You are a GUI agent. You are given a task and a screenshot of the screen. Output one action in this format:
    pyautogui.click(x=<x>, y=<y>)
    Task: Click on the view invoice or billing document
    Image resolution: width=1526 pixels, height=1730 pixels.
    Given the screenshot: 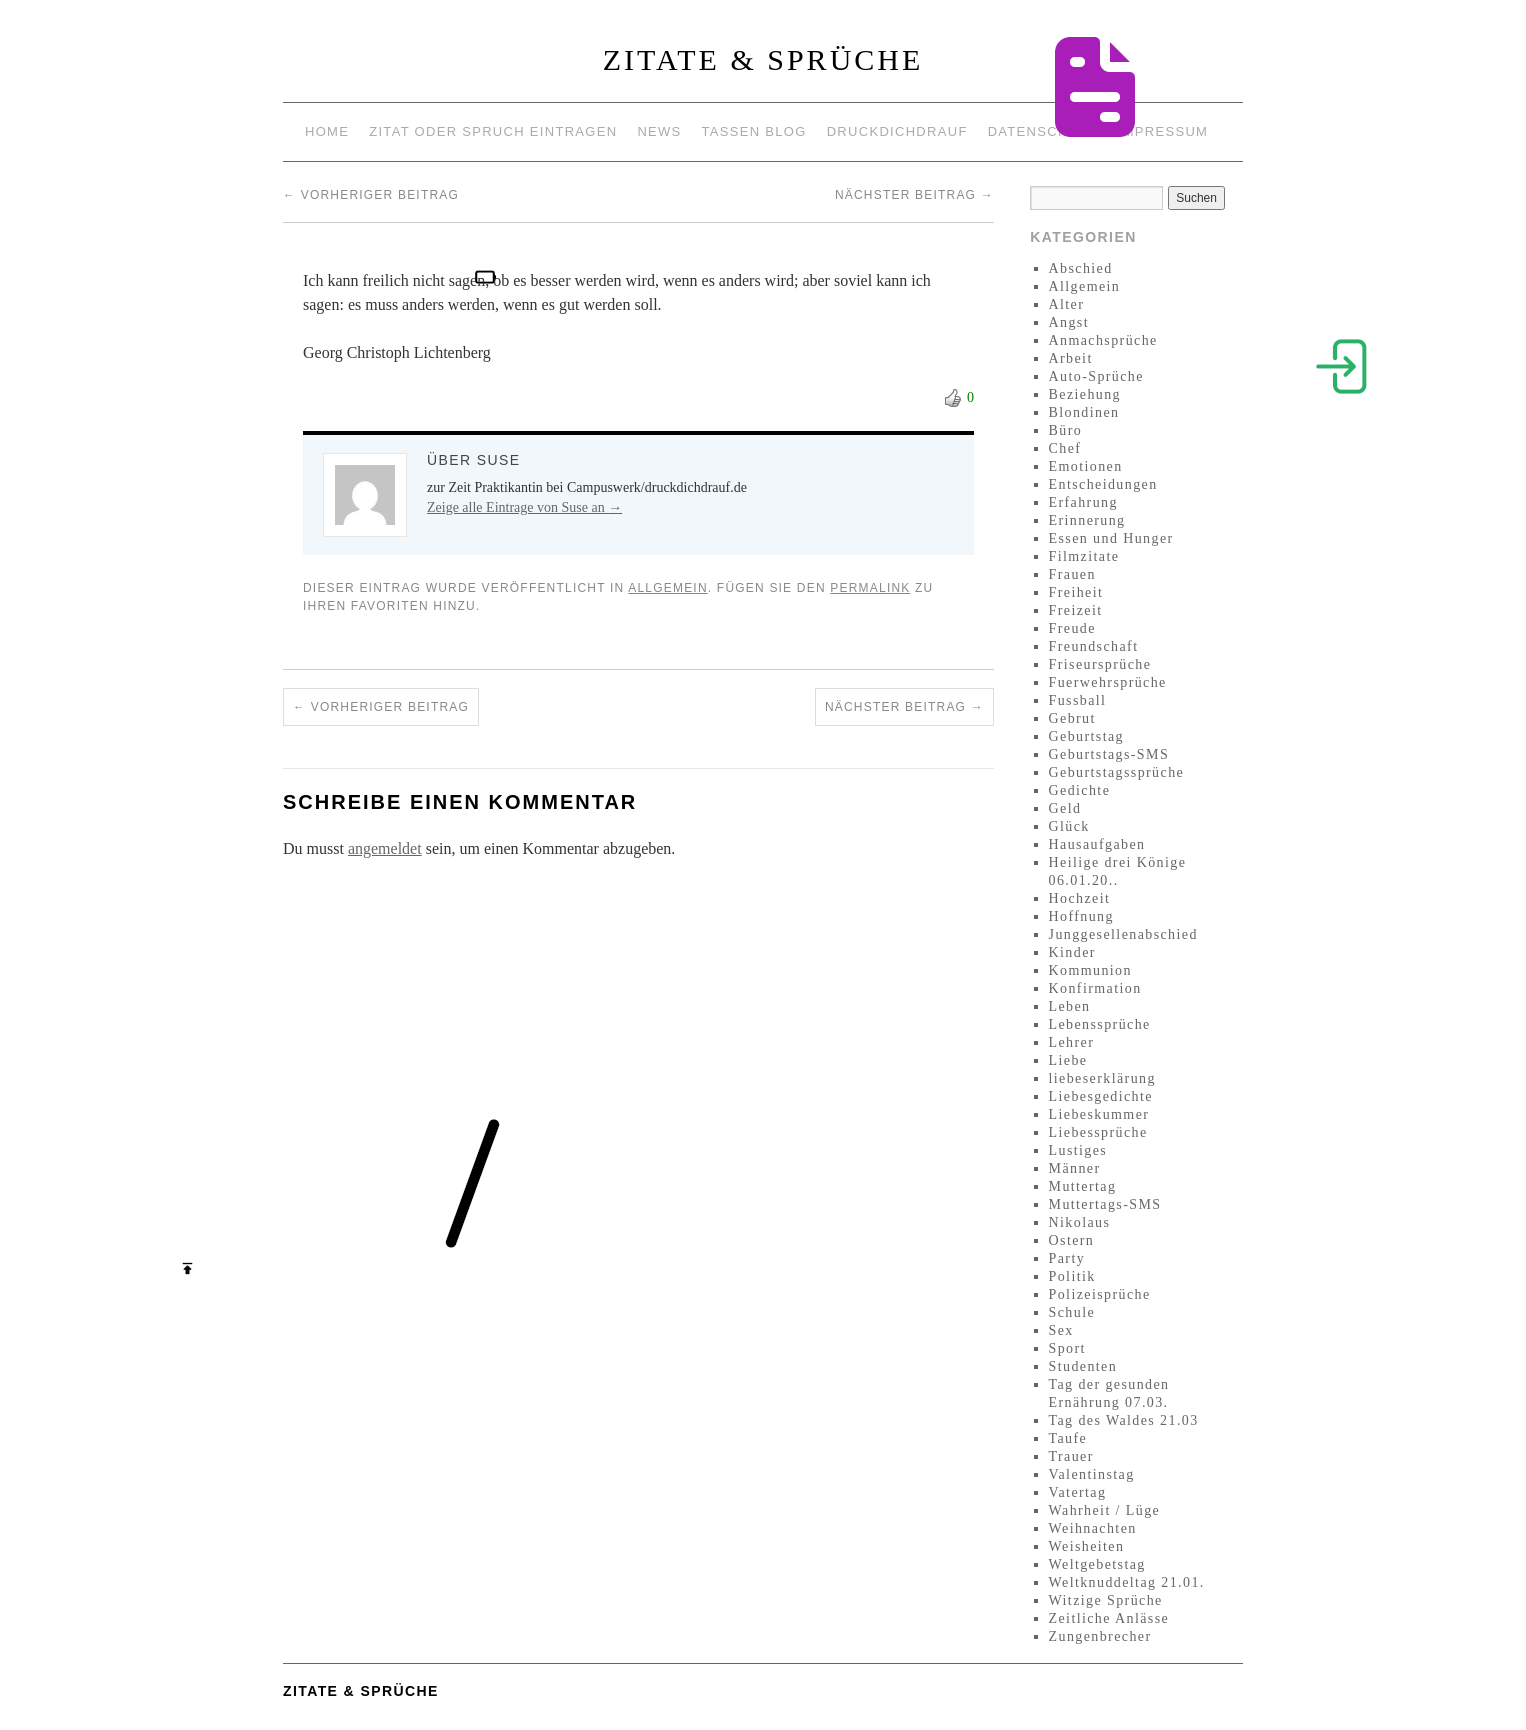 What is the action you would take?
    pyautogui.click(x=1095, y=87)
    